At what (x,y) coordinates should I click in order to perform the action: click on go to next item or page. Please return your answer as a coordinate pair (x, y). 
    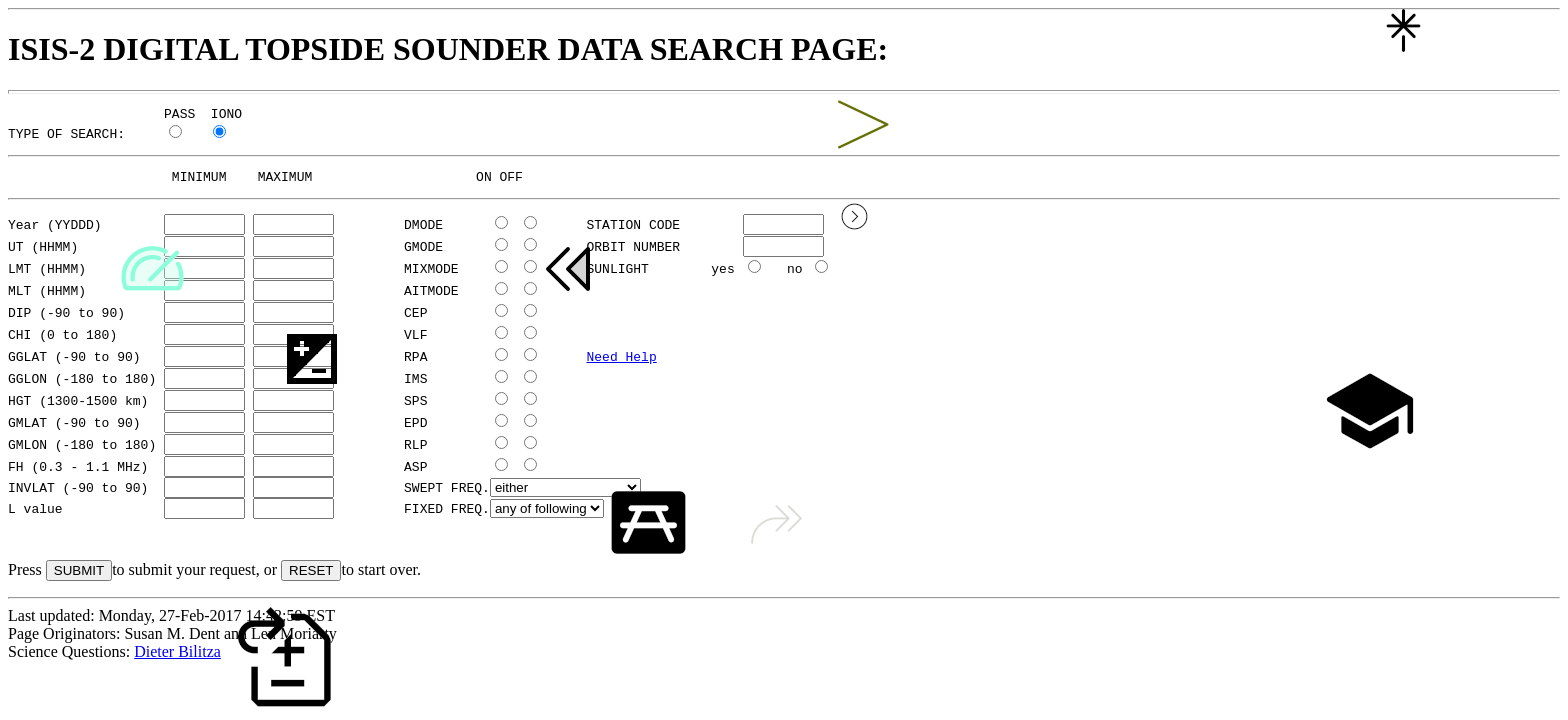
    Looking at the image, I should click on (854, 216).